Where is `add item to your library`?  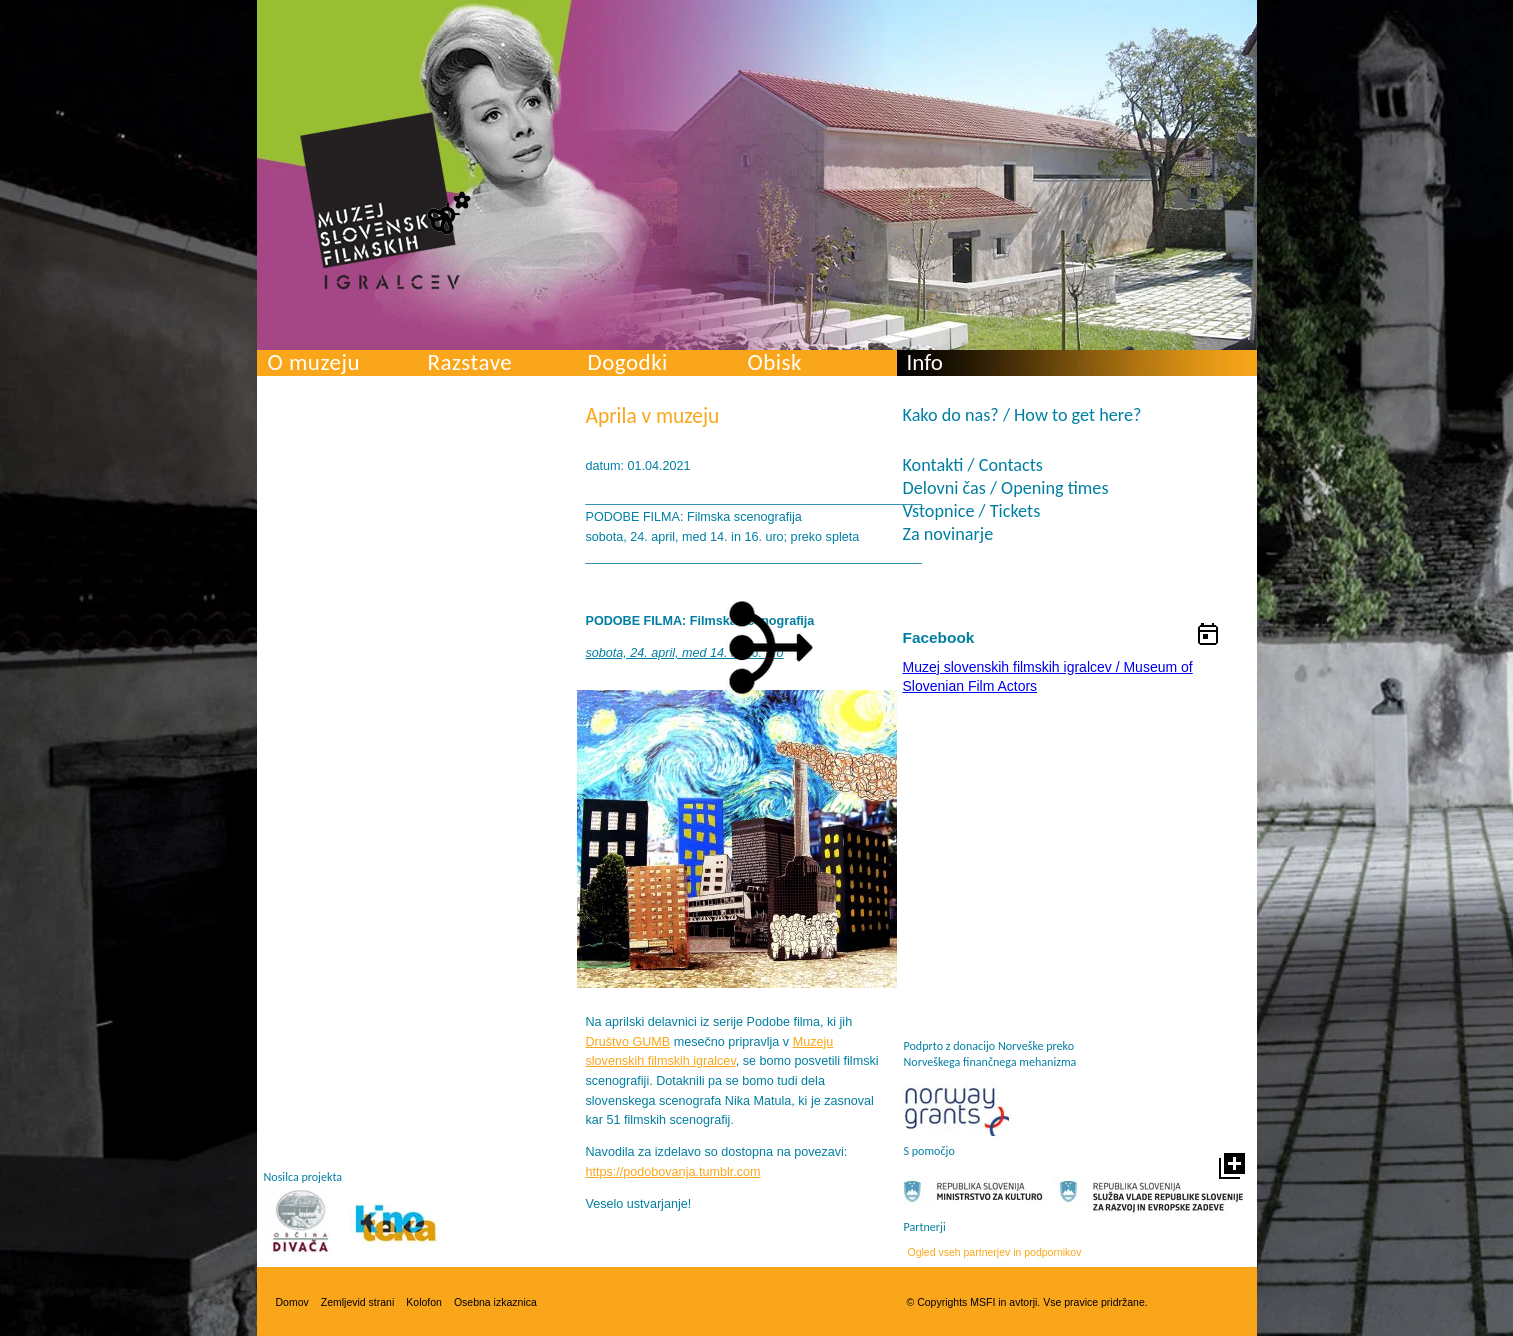
add item to your library is located at coordinates (1232, 1166).